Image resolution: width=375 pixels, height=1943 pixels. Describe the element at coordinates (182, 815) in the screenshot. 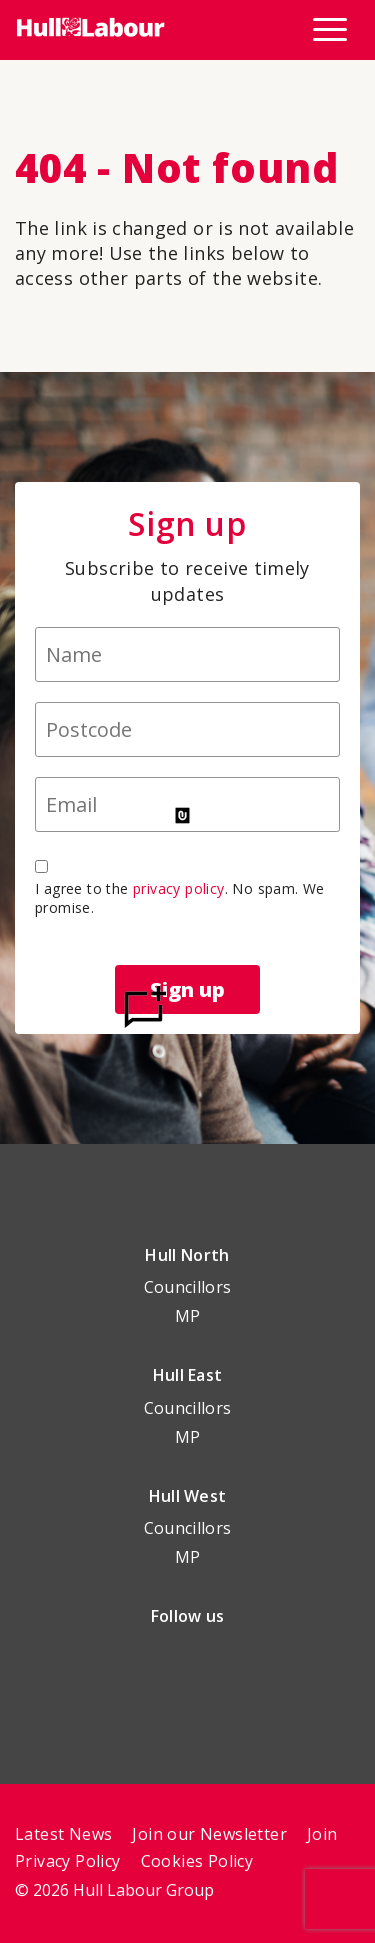

I see `attach a file to your message` at that location.